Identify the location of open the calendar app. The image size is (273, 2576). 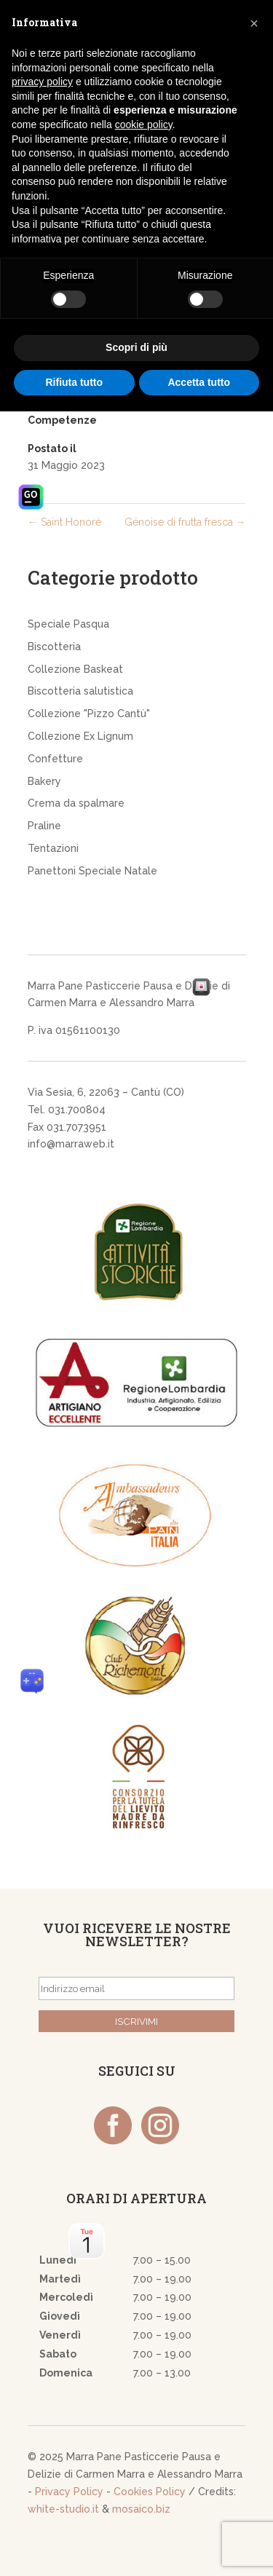
(87, 2241).